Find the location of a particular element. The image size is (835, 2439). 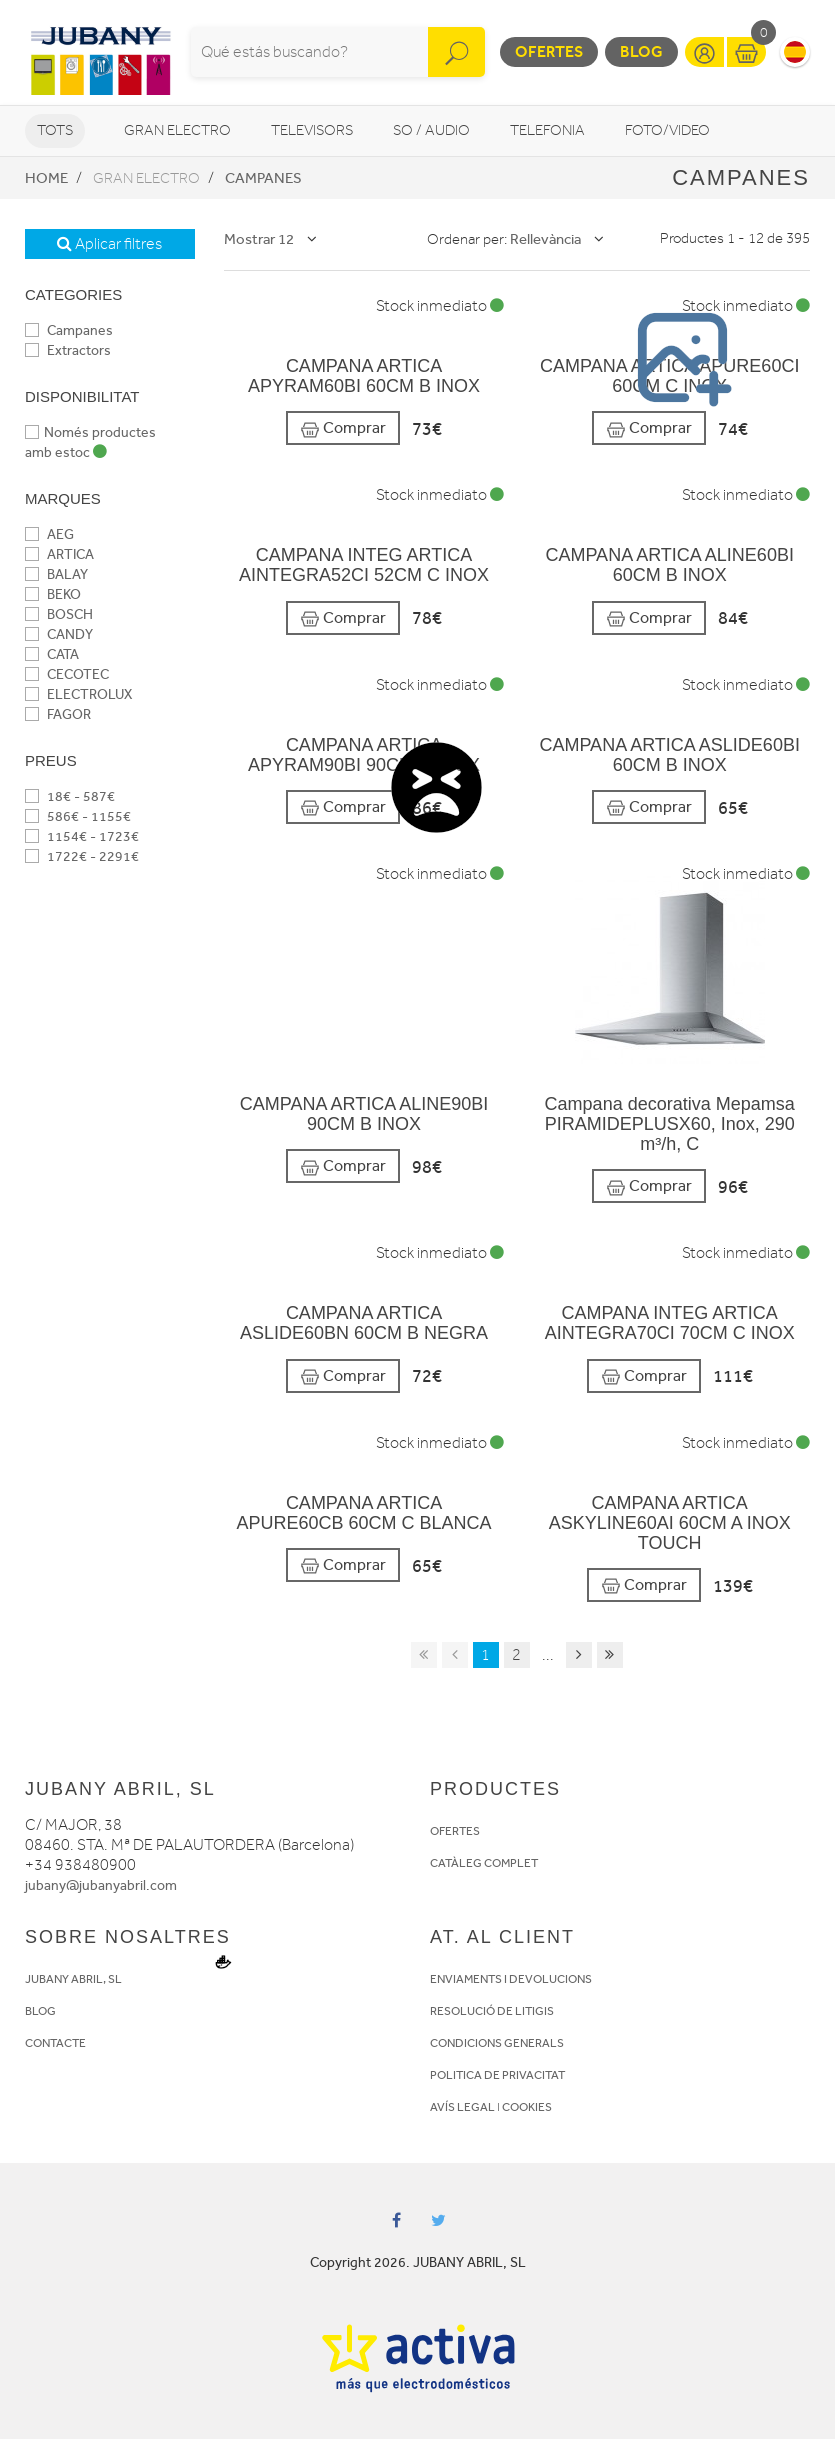

docker container management is located at coordinates (223, 1962).